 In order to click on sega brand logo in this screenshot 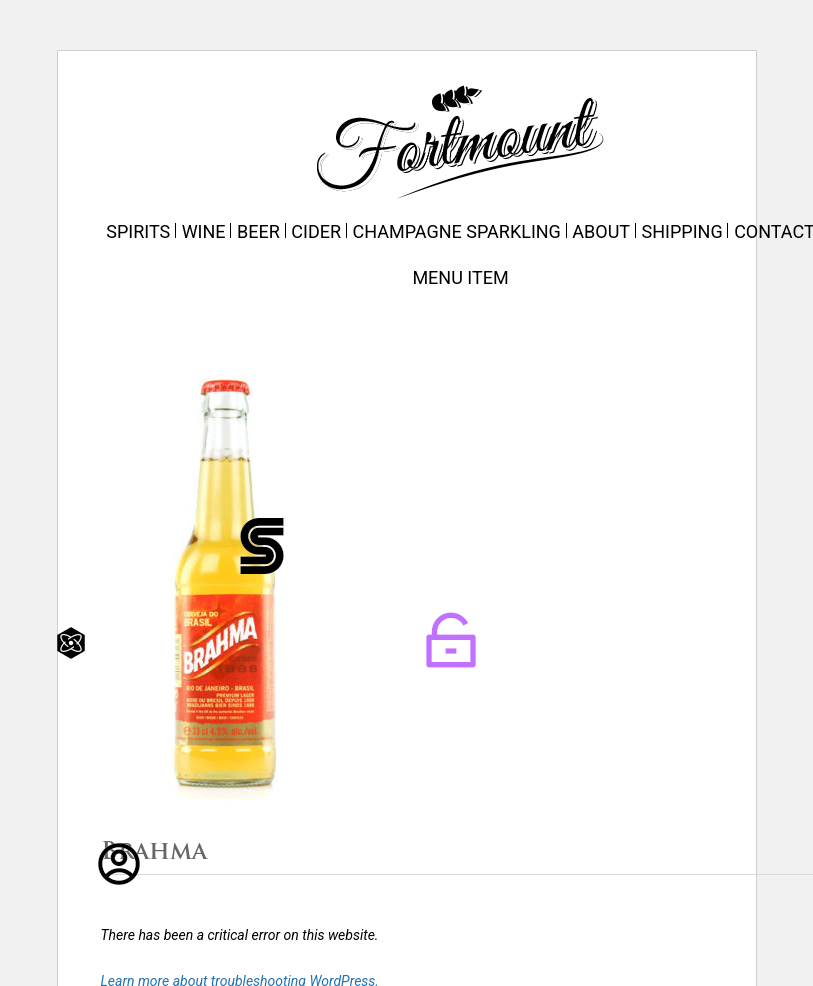, I will do `click(262, 546)`.